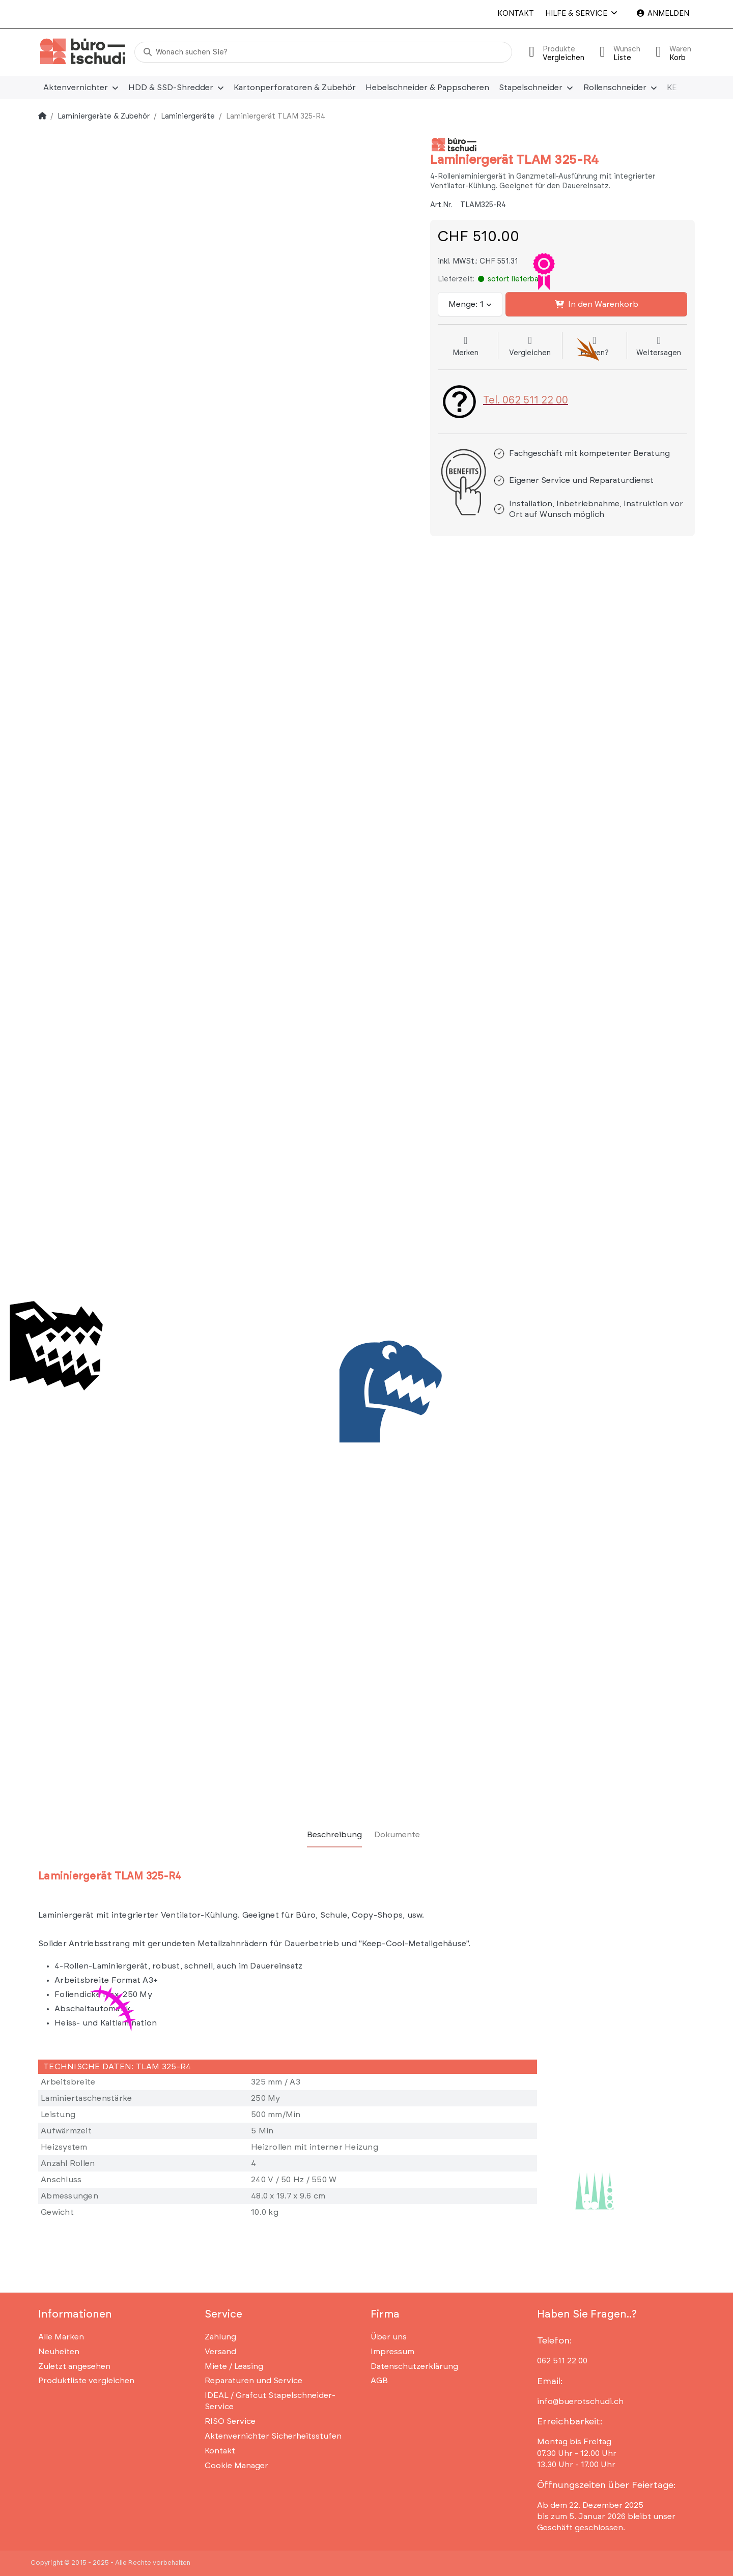 This screenshot has width=733, height=2576. Describe the element at coordinates (113, 2009) in the screenshot. I see `indicates damage or injury status in a game` at that location.